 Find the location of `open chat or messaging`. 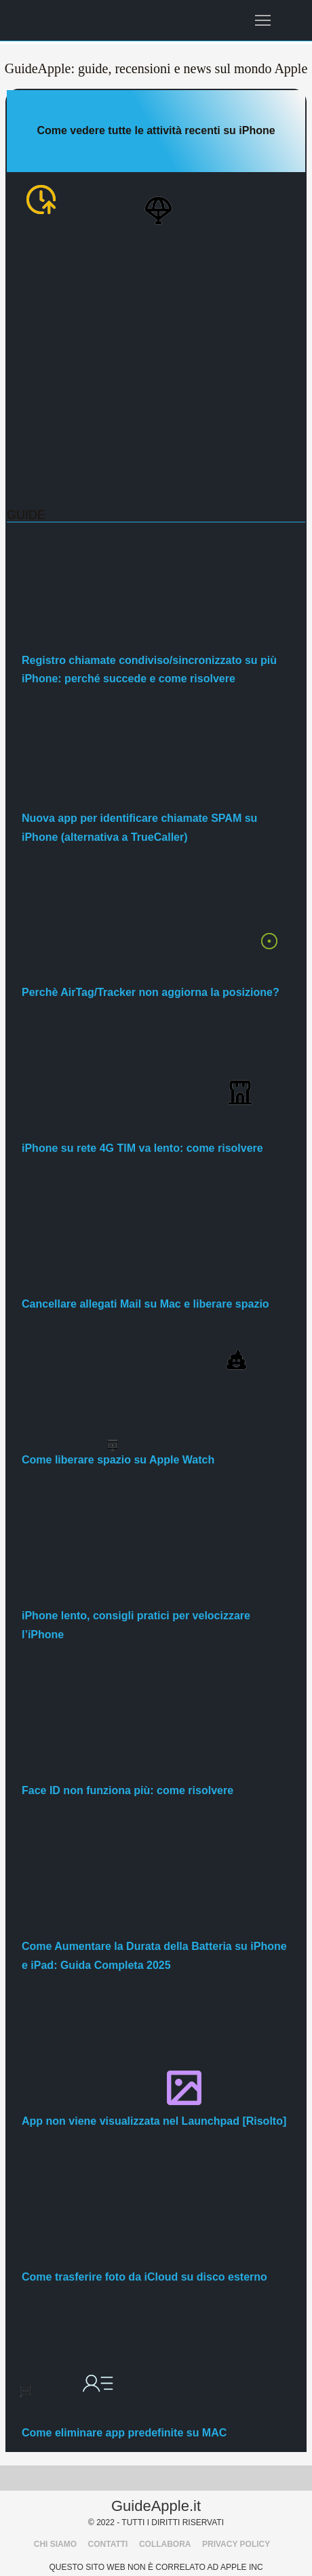

open chat or messaging is located at coordinates (25, 2390).